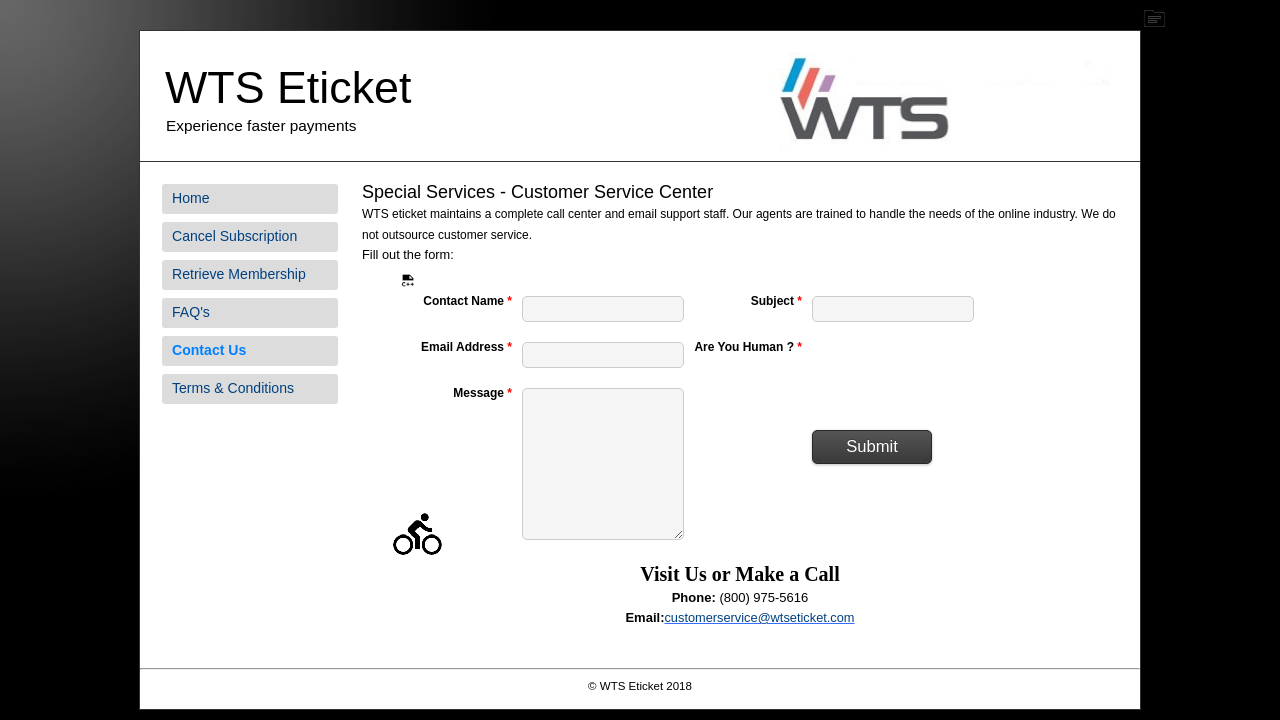 Image resolution: width=1280 pixels, height=720 pixels. I want to click on a C++ source code file, so click(408, 281).